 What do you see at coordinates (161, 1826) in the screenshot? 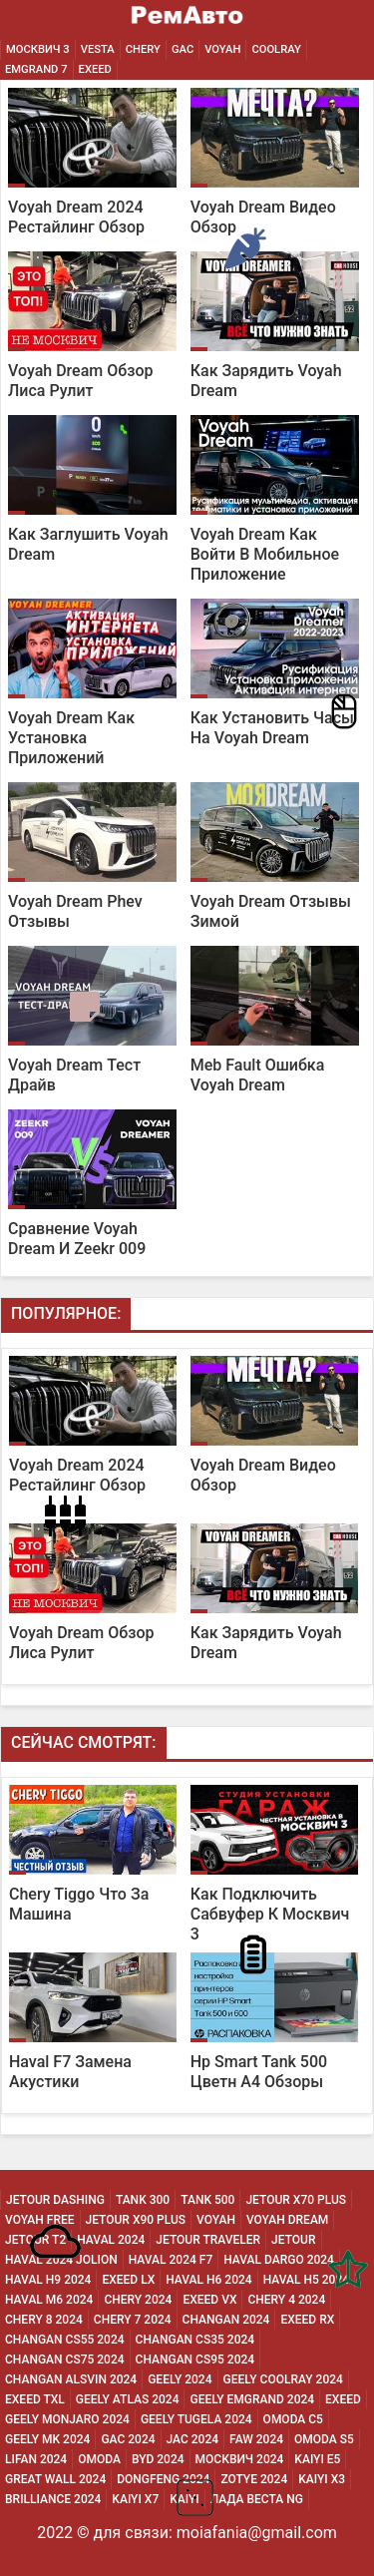
I see `search or explore content` at bounding box center [161, 1826].